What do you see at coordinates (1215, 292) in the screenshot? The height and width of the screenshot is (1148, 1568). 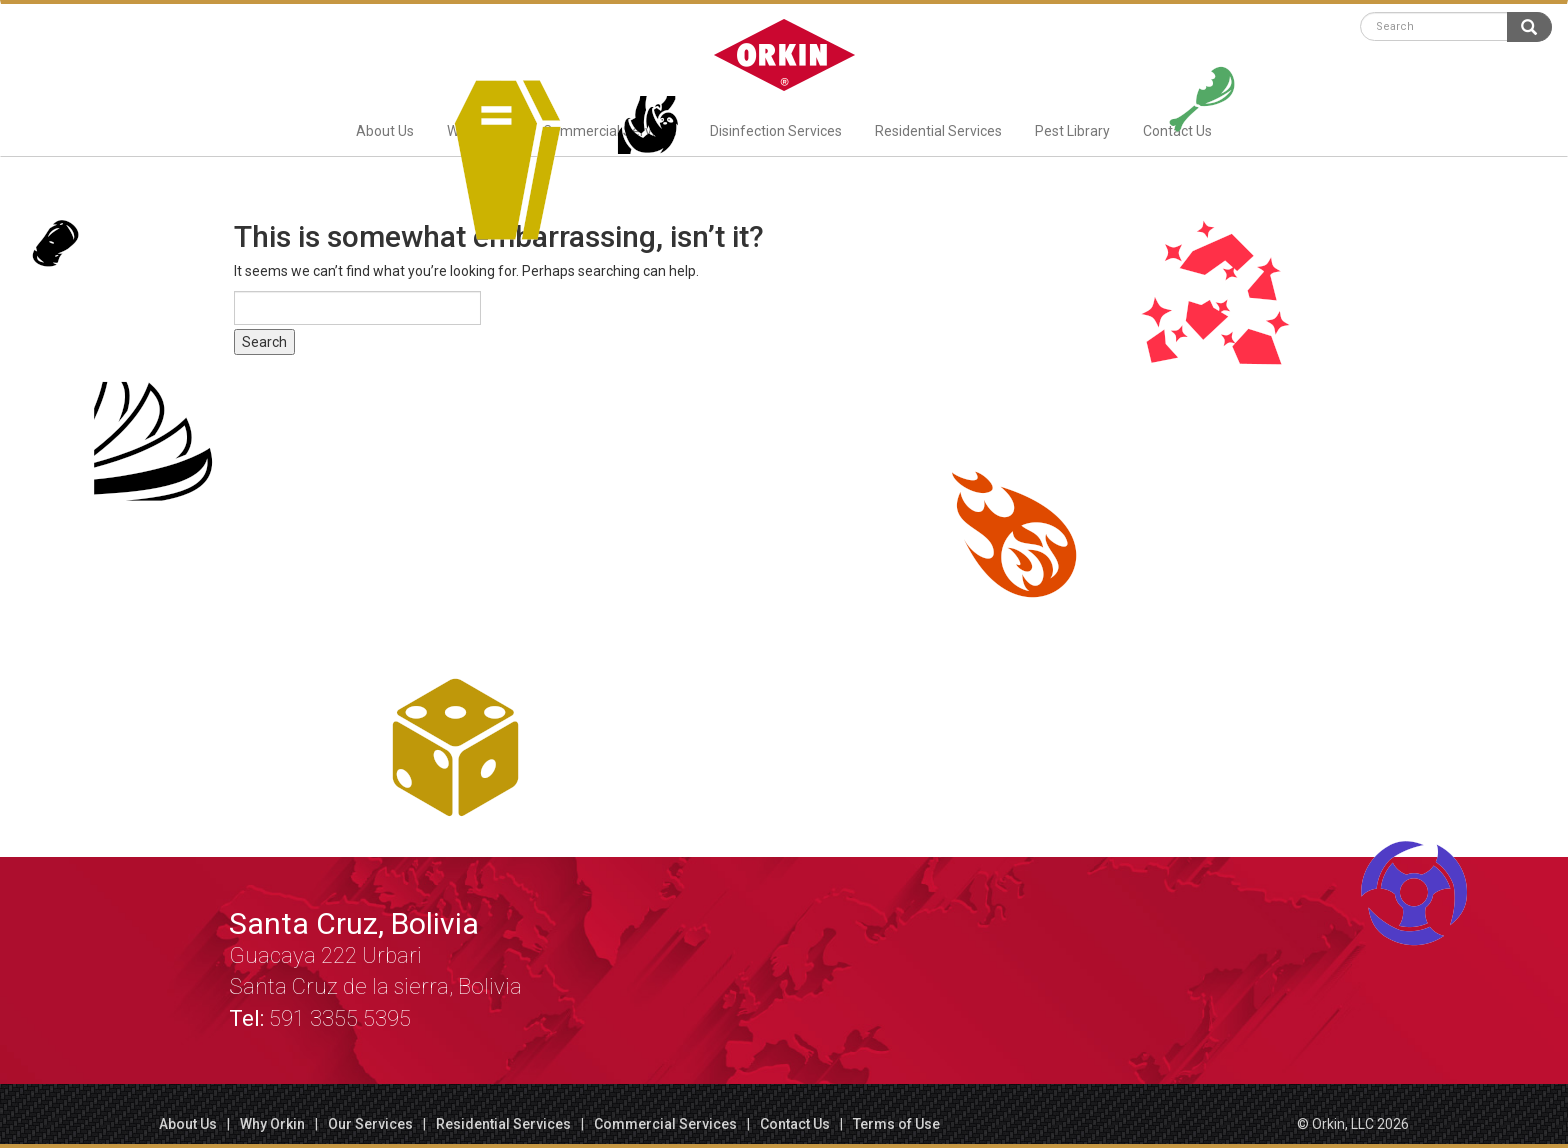 I see `in-game currency or gold rewards` at bounding box center [1215, 292].